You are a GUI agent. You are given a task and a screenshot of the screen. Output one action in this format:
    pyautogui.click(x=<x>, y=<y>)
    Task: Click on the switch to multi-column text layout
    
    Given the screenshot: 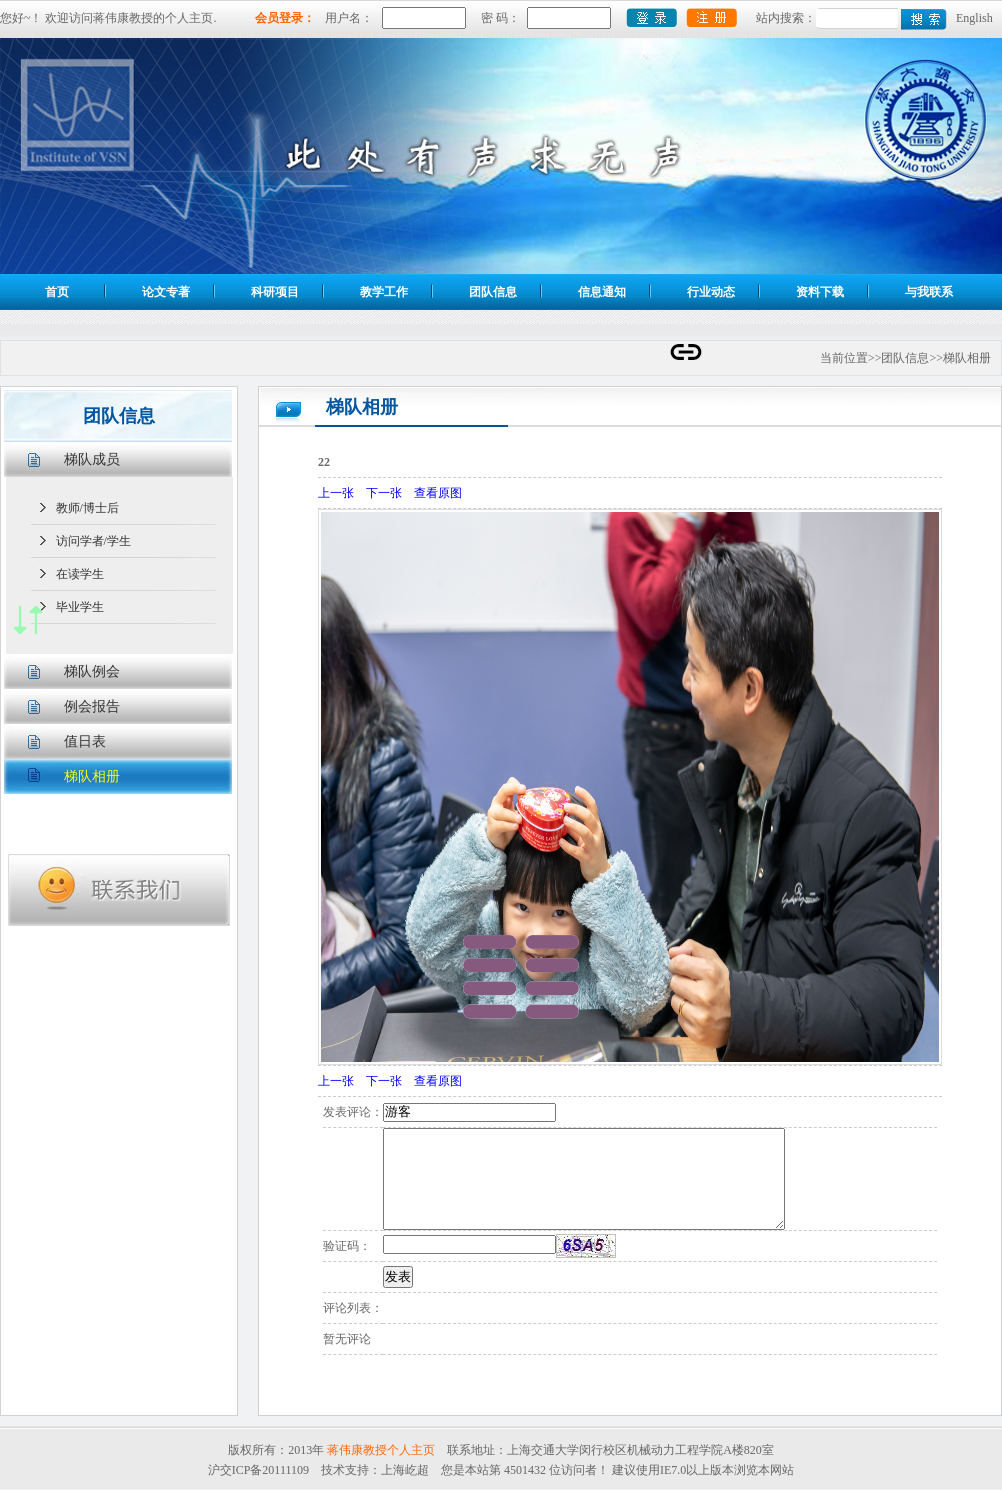 What is the action you would take?
    pyautogui.click(x=521, y=979)
    